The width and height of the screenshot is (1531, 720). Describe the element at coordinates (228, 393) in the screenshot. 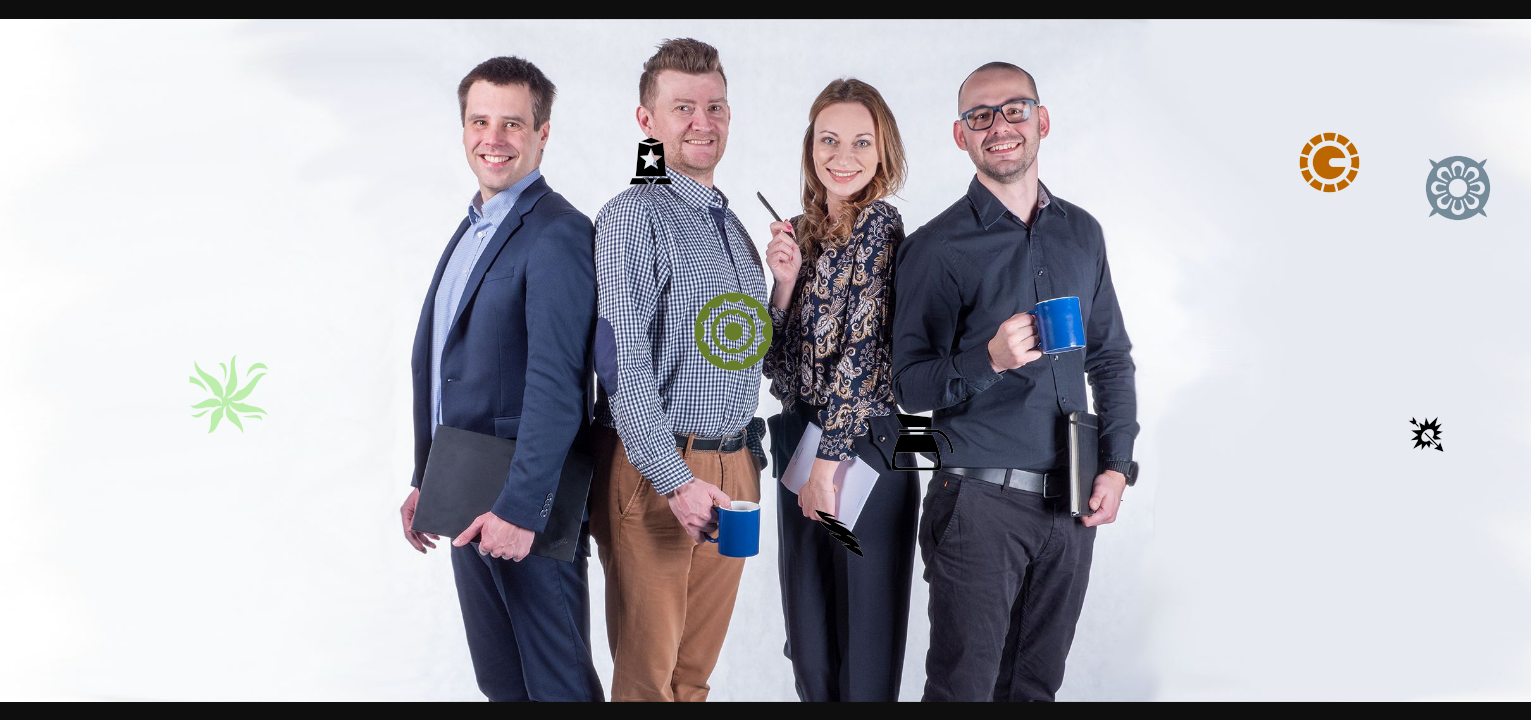

I see `vanilla flavor ingredient or flavoring option` at that location.